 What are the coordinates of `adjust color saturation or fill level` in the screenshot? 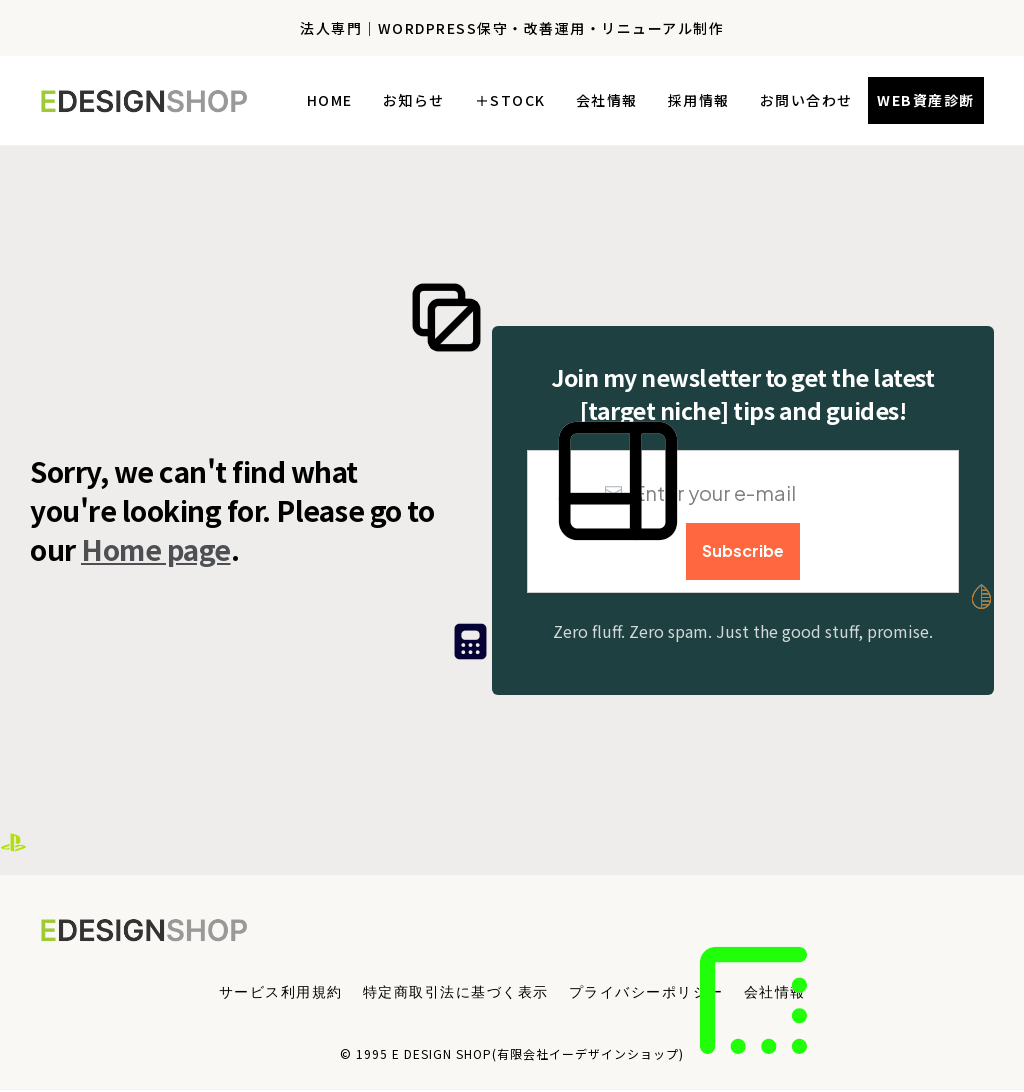 It's located at (981, 597).